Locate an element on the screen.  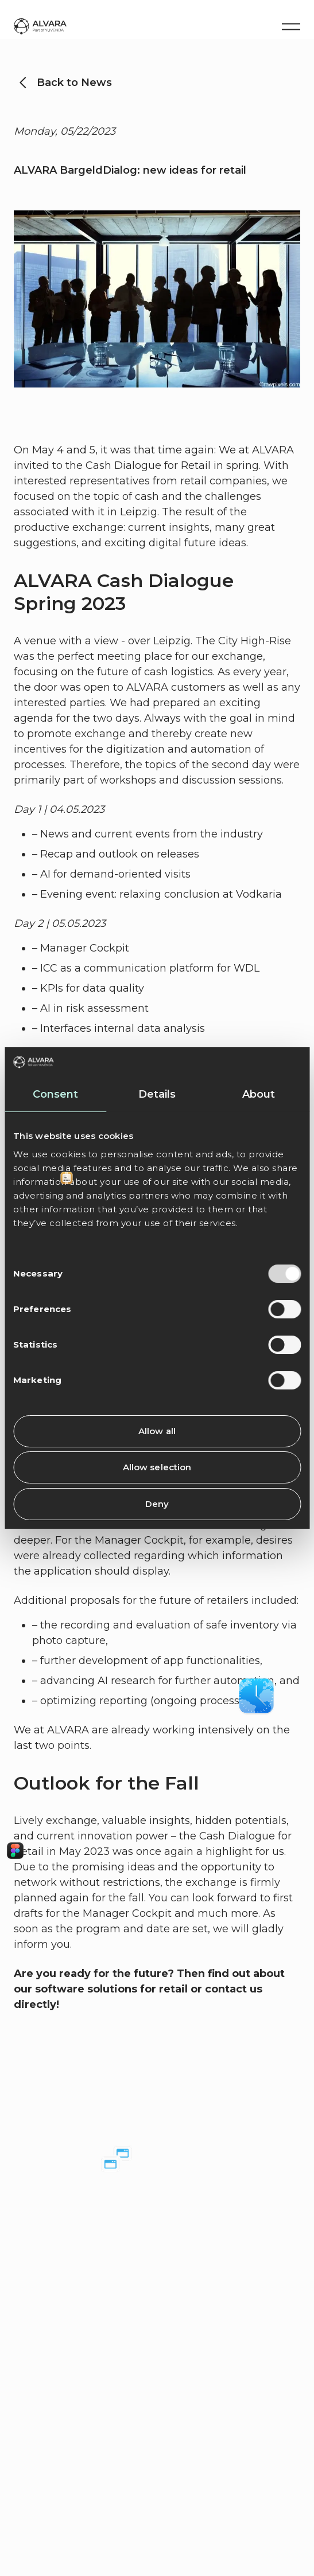
open file roller archive manager is located at coordinates (67, 1178).